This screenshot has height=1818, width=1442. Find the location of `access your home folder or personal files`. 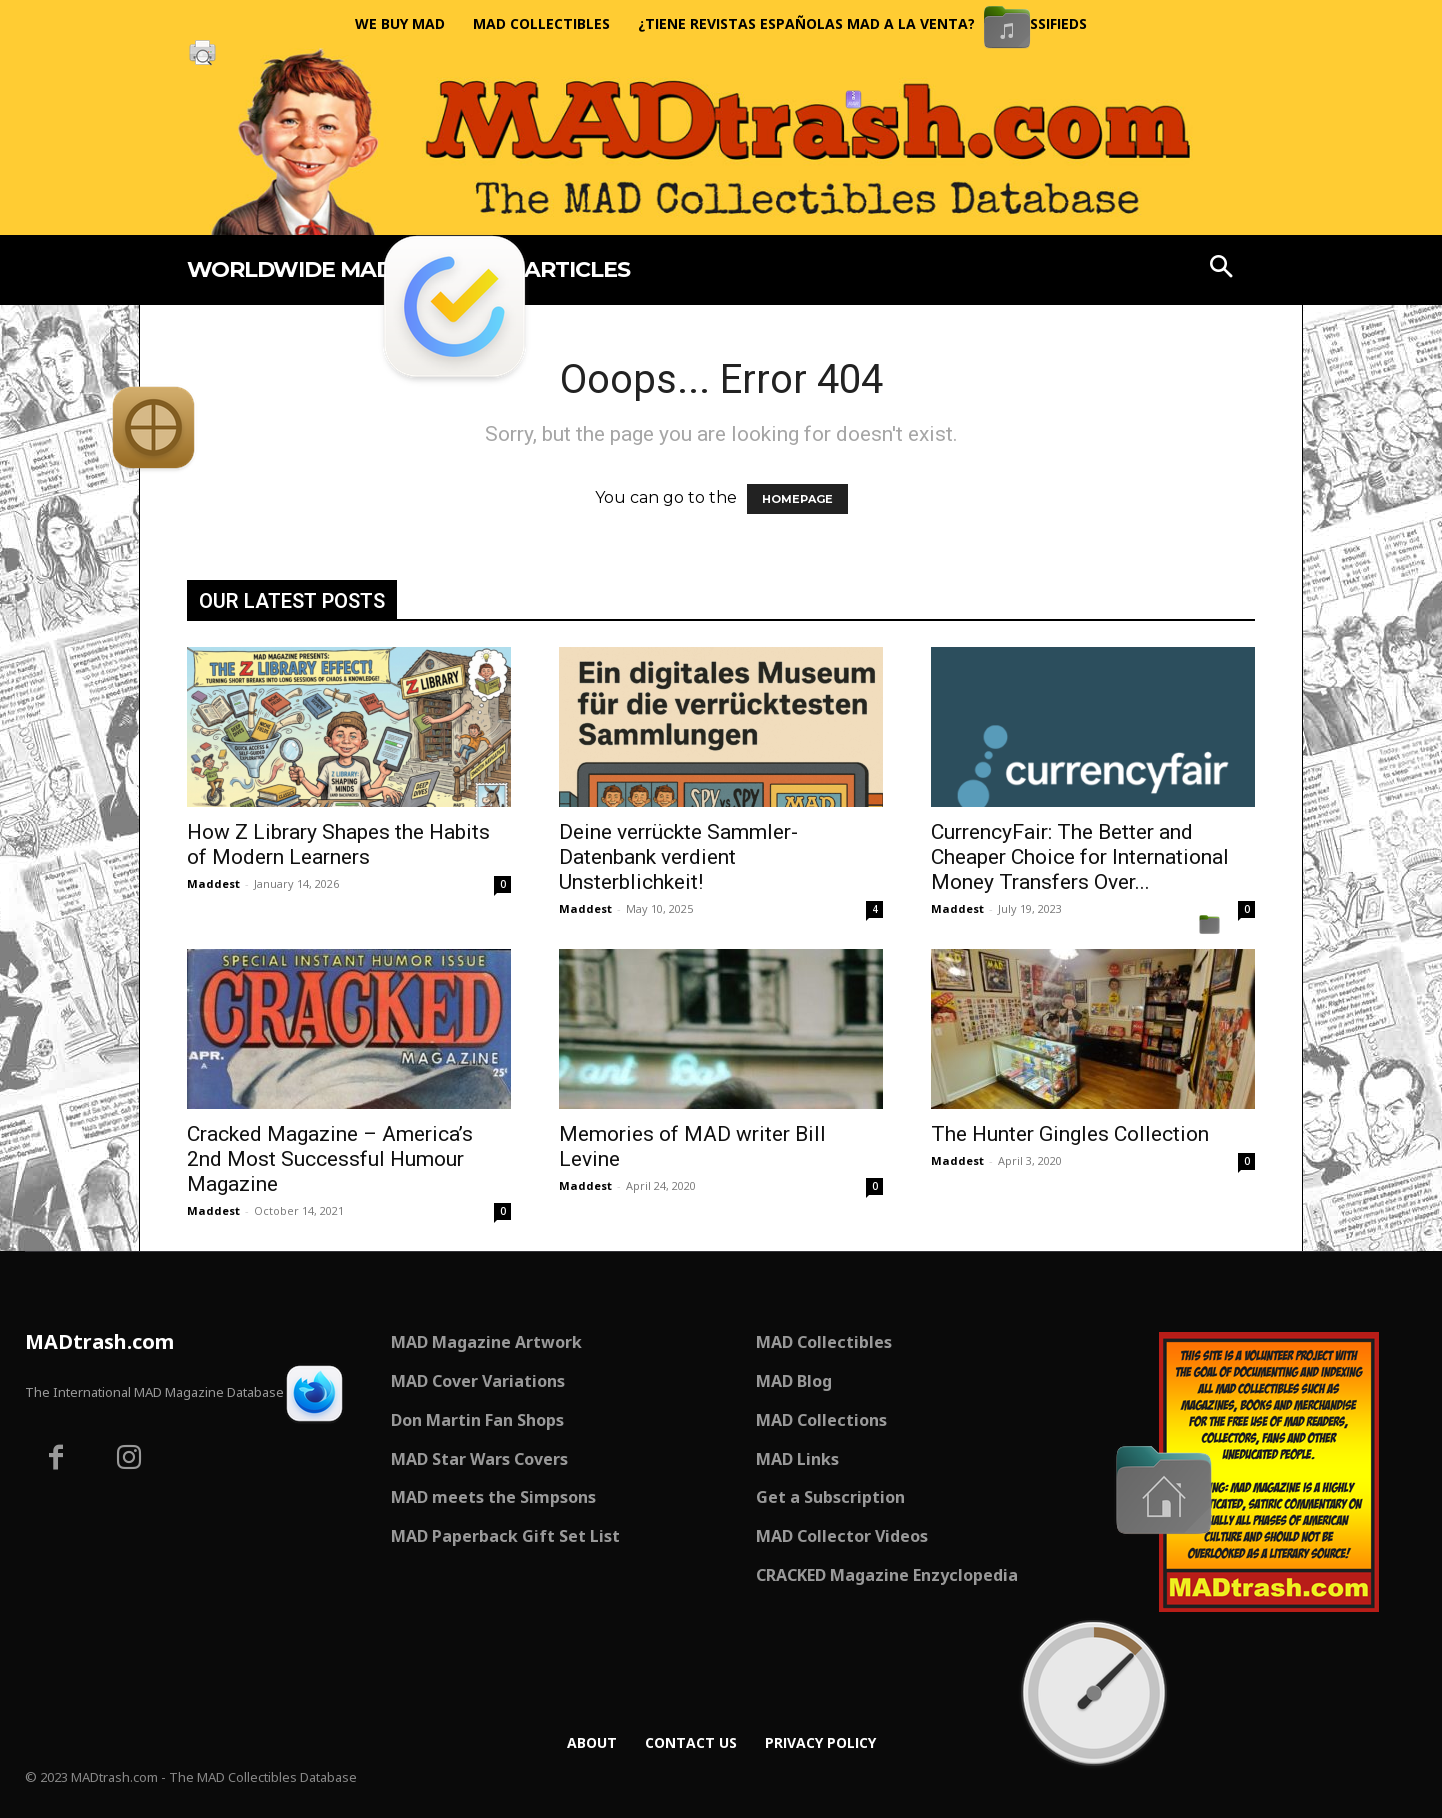

access your home folder or personal files is located at coordinates (1164, 1490).